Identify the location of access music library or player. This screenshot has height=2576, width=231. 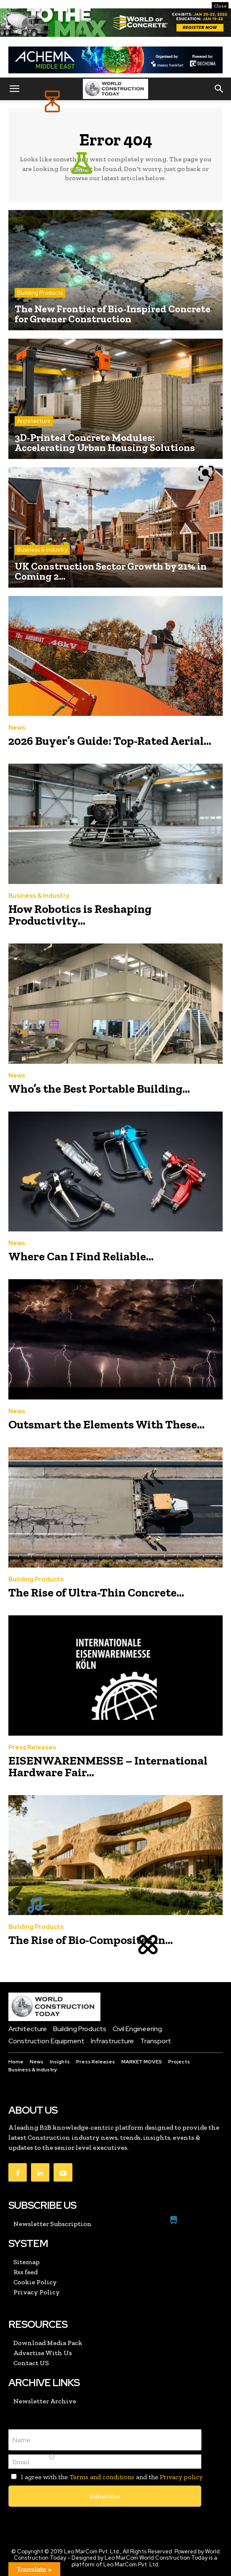
(35, 1905).